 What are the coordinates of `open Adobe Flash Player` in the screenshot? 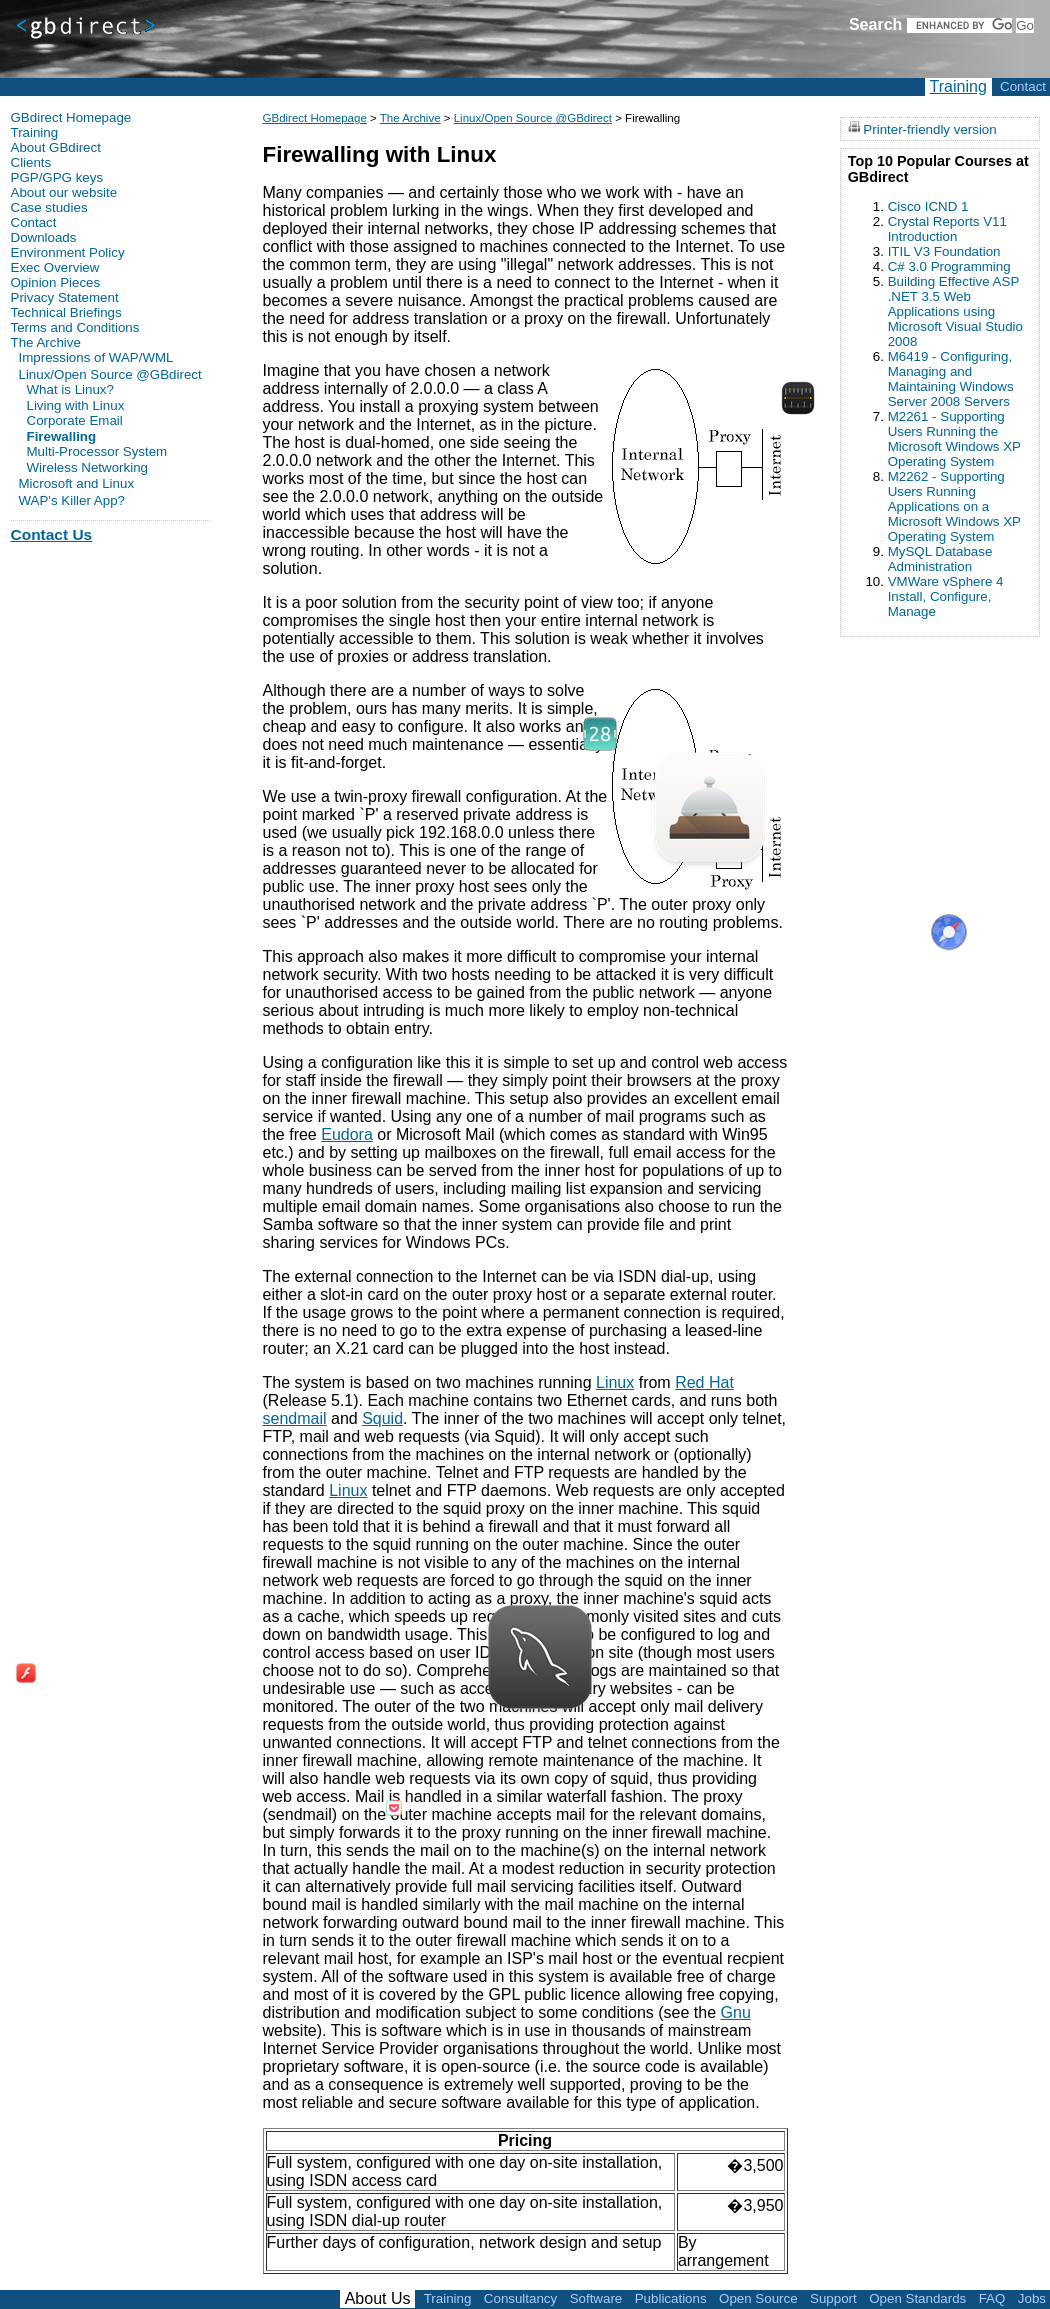 It's located at (26, 1673).